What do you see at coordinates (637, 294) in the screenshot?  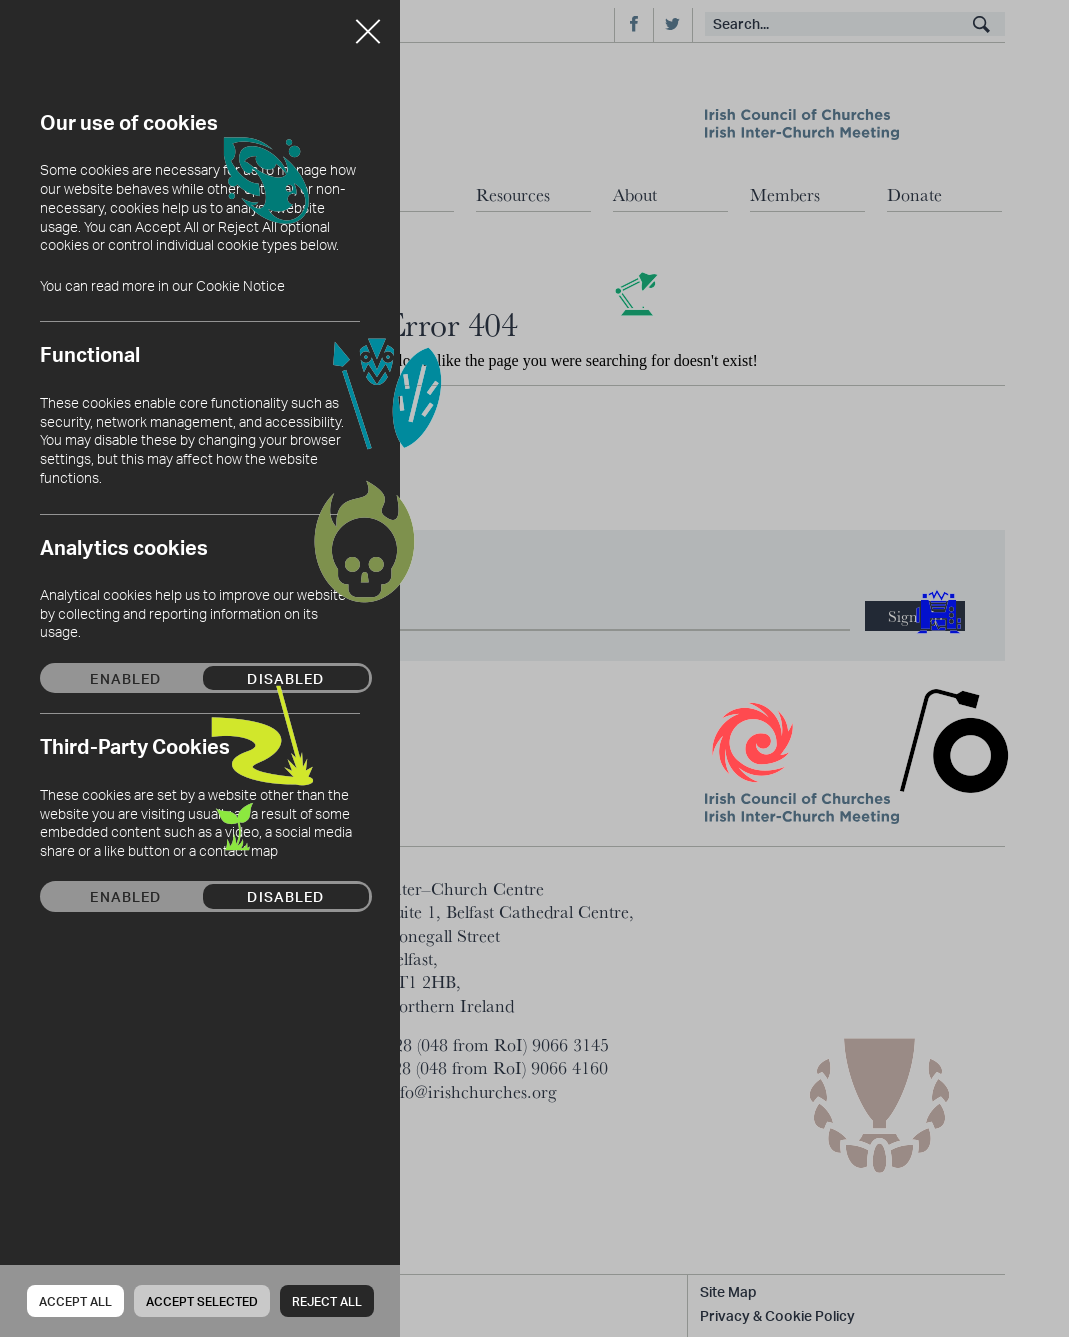 I see `toggle desk lamp or workspace lighting` at bounding box center [637, 294].